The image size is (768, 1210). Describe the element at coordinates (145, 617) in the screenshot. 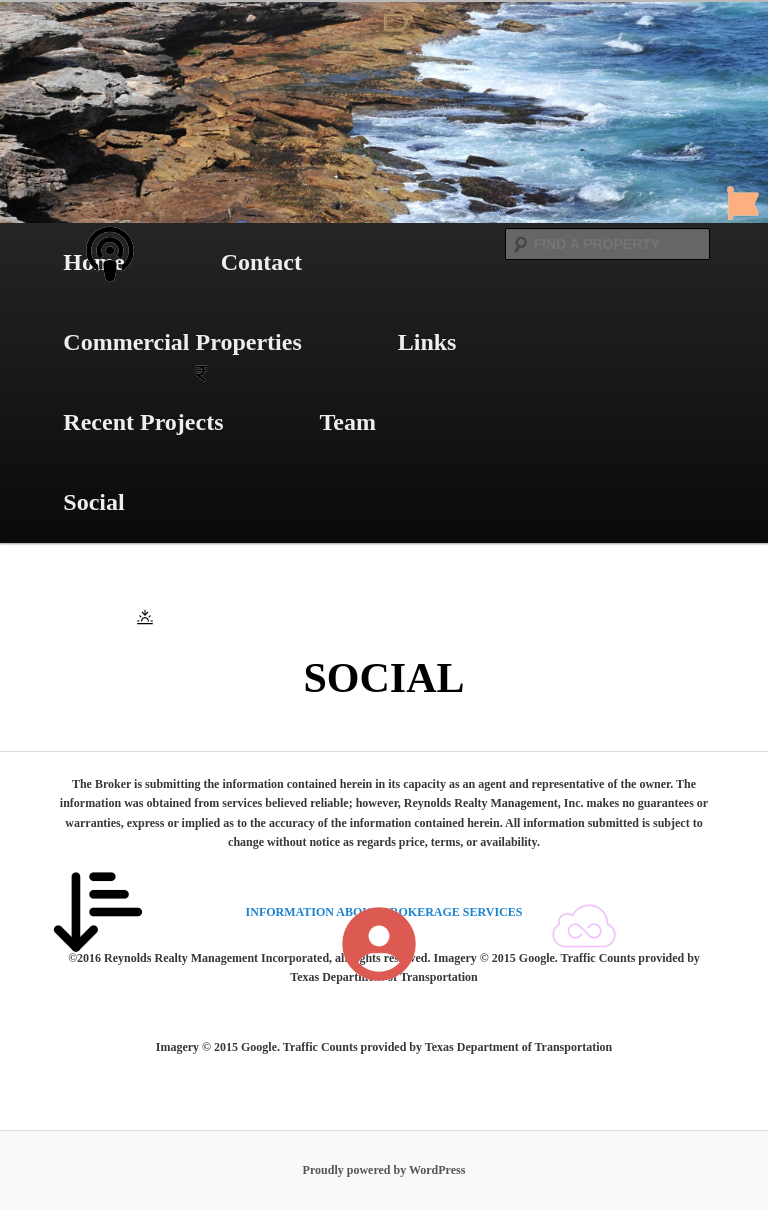

I see `set display to evening or night mode` at that location.